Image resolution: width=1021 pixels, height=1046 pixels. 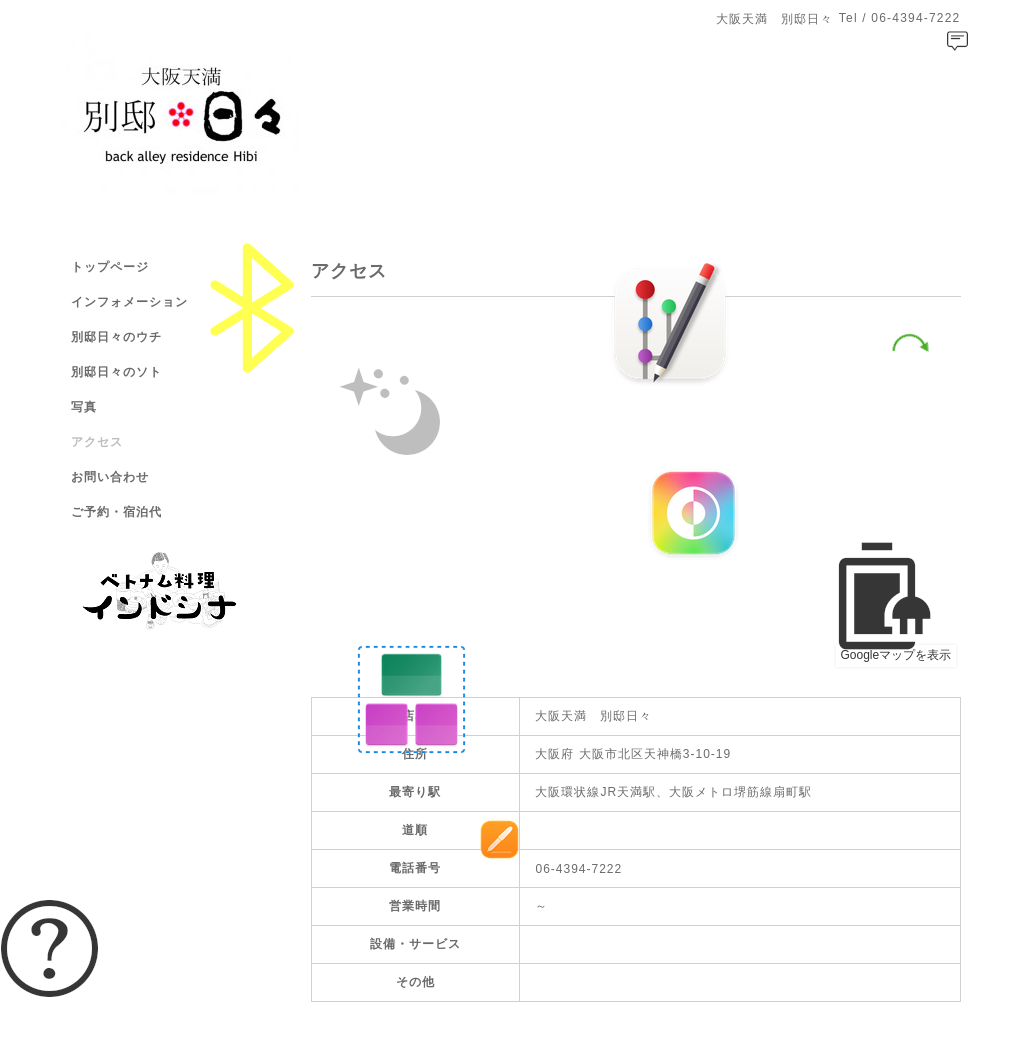 I want to click on access help or support documentation, so click(x=49, y=948).